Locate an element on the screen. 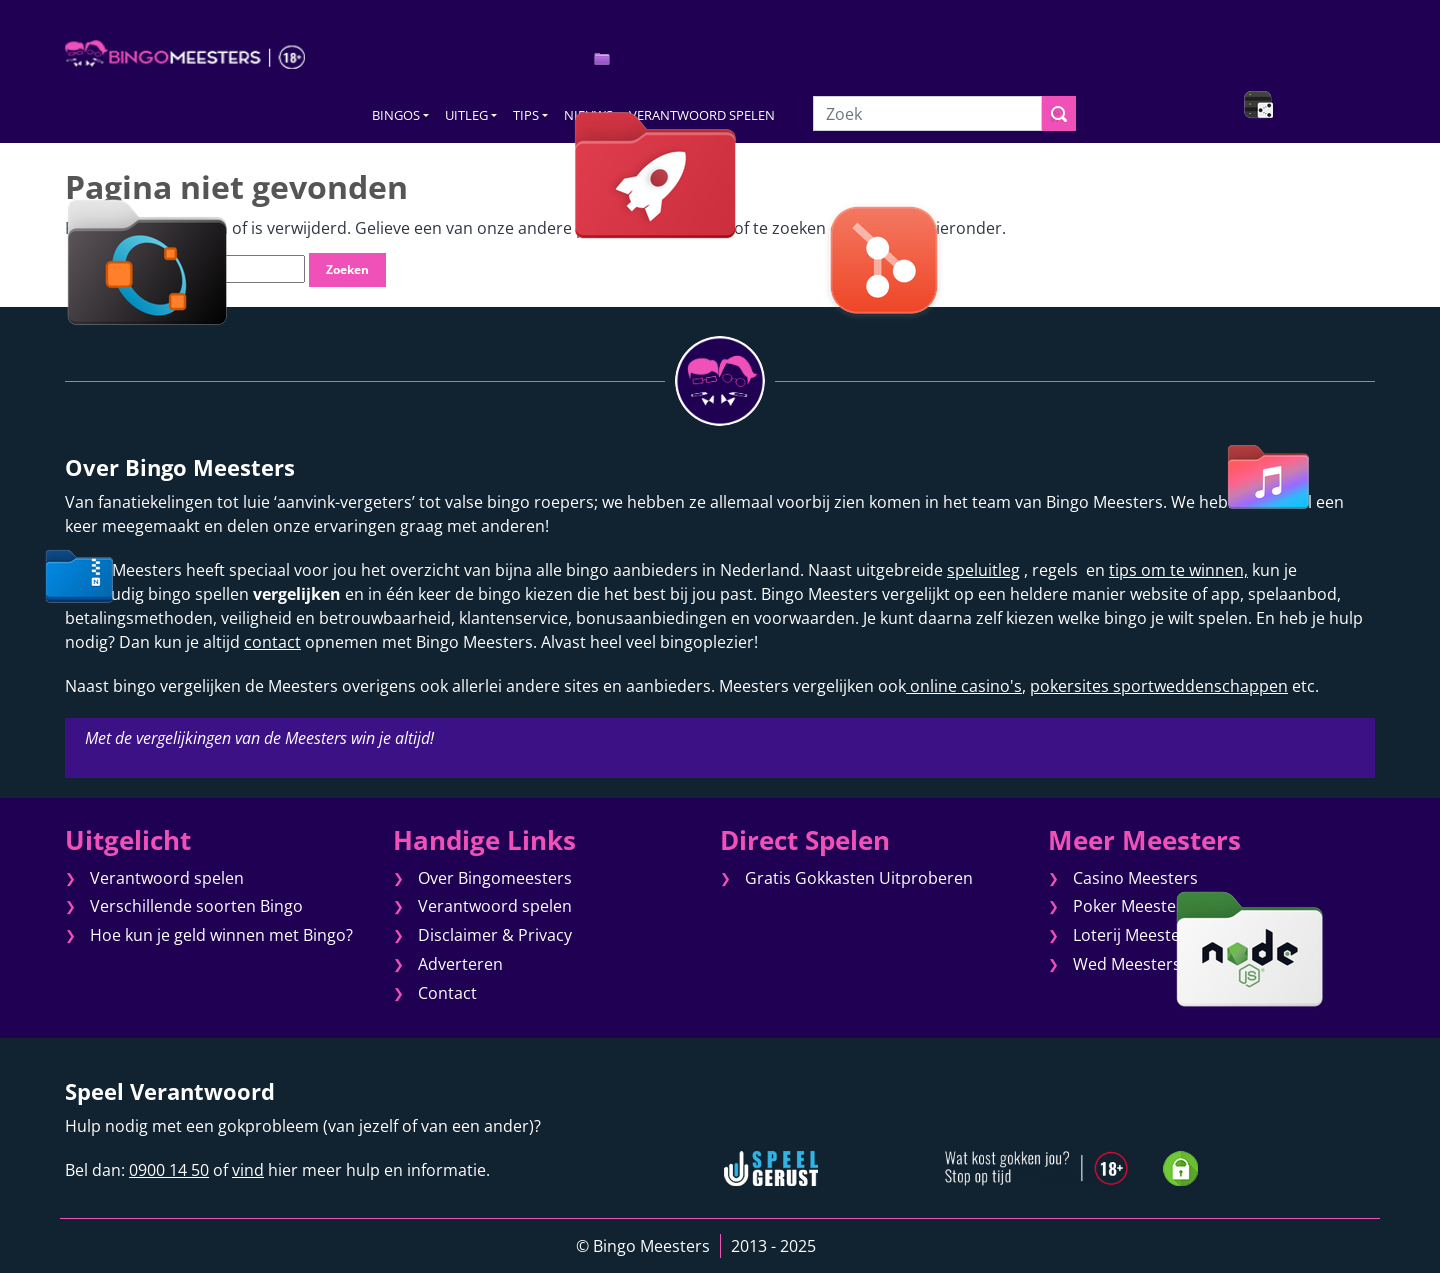  open nanazip compressed archive folder is located at coordinates (79, 578).